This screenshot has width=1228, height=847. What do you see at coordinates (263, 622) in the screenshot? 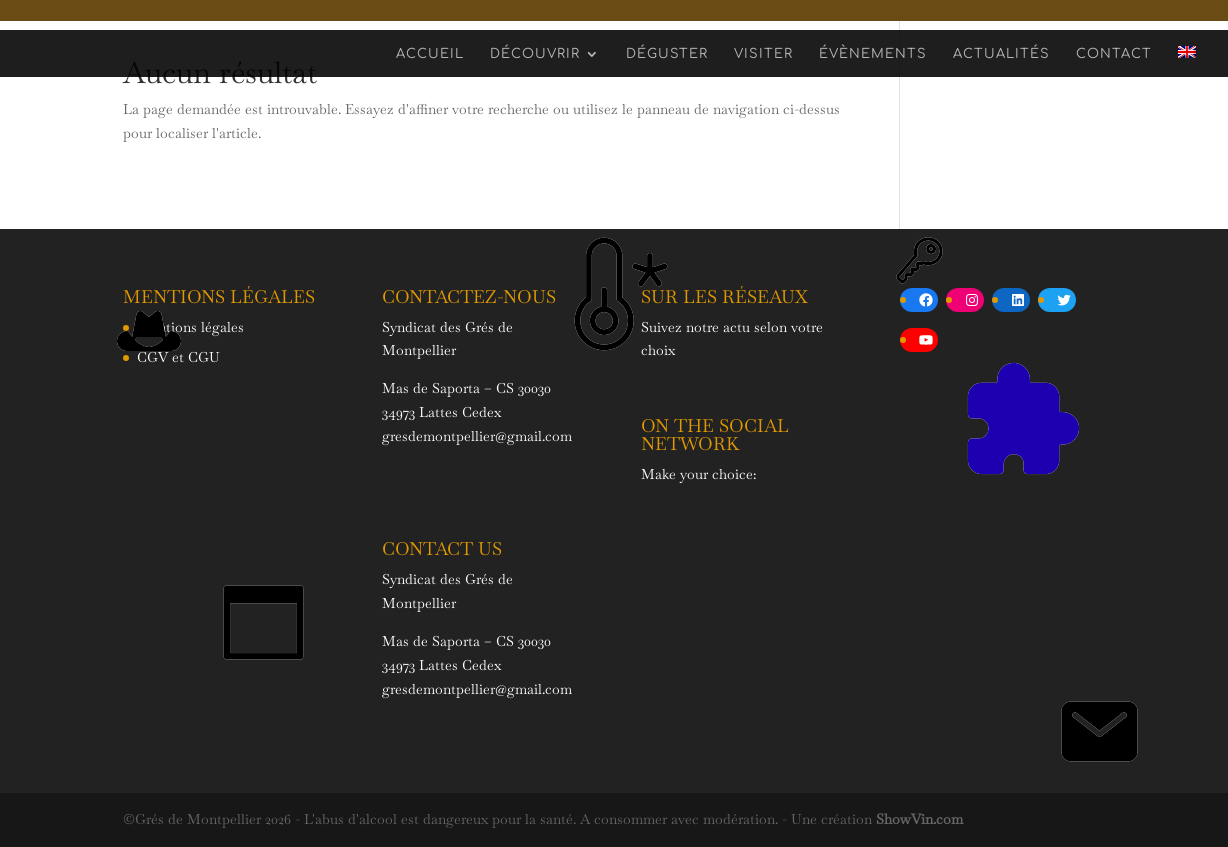
I see `open browser or web application` at bounding box center [263, 622].